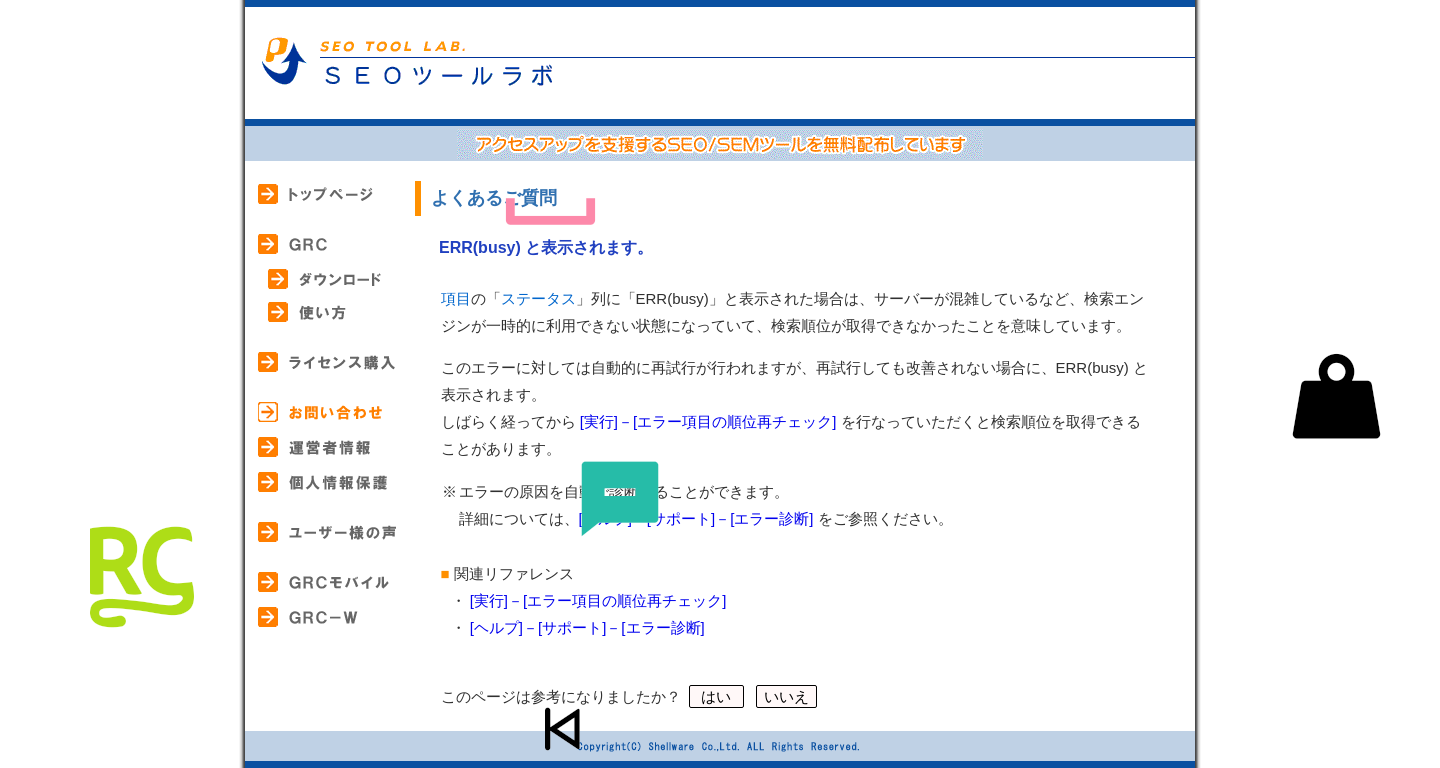 Image resolution: width=1440 pixels, height=768 pixels. What do you see at coordinates (1336, 398) in the screenshot?
I see `view item weight or mass` at bounding box center [1336, 398].